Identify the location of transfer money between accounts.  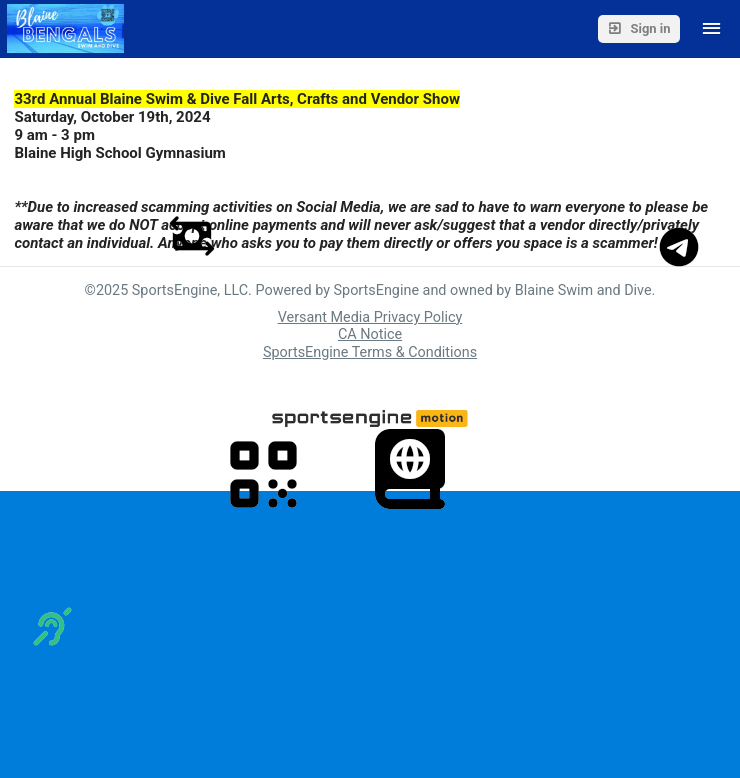
(192, 236).